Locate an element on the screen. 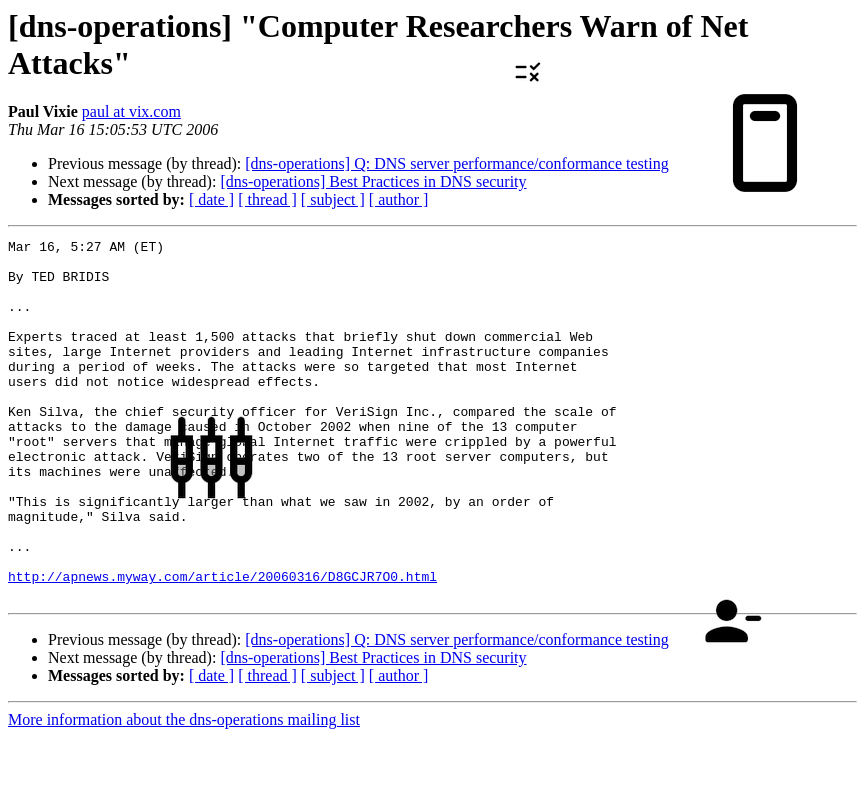 Image resolution: width=865 pixels, height=809 pixels. configure audio/video input settings is located at coordinates (211, 457).